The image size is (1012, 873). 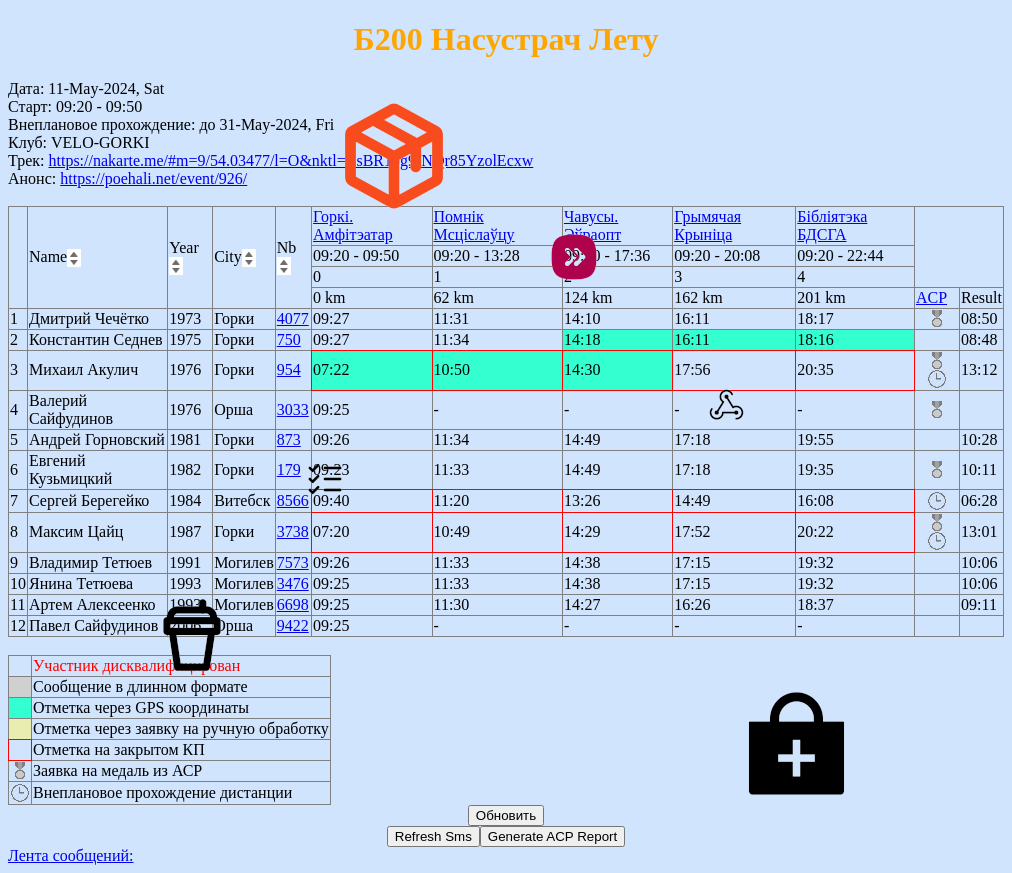 I want to click on add item to shopping bag, so click(x=796, y=743).